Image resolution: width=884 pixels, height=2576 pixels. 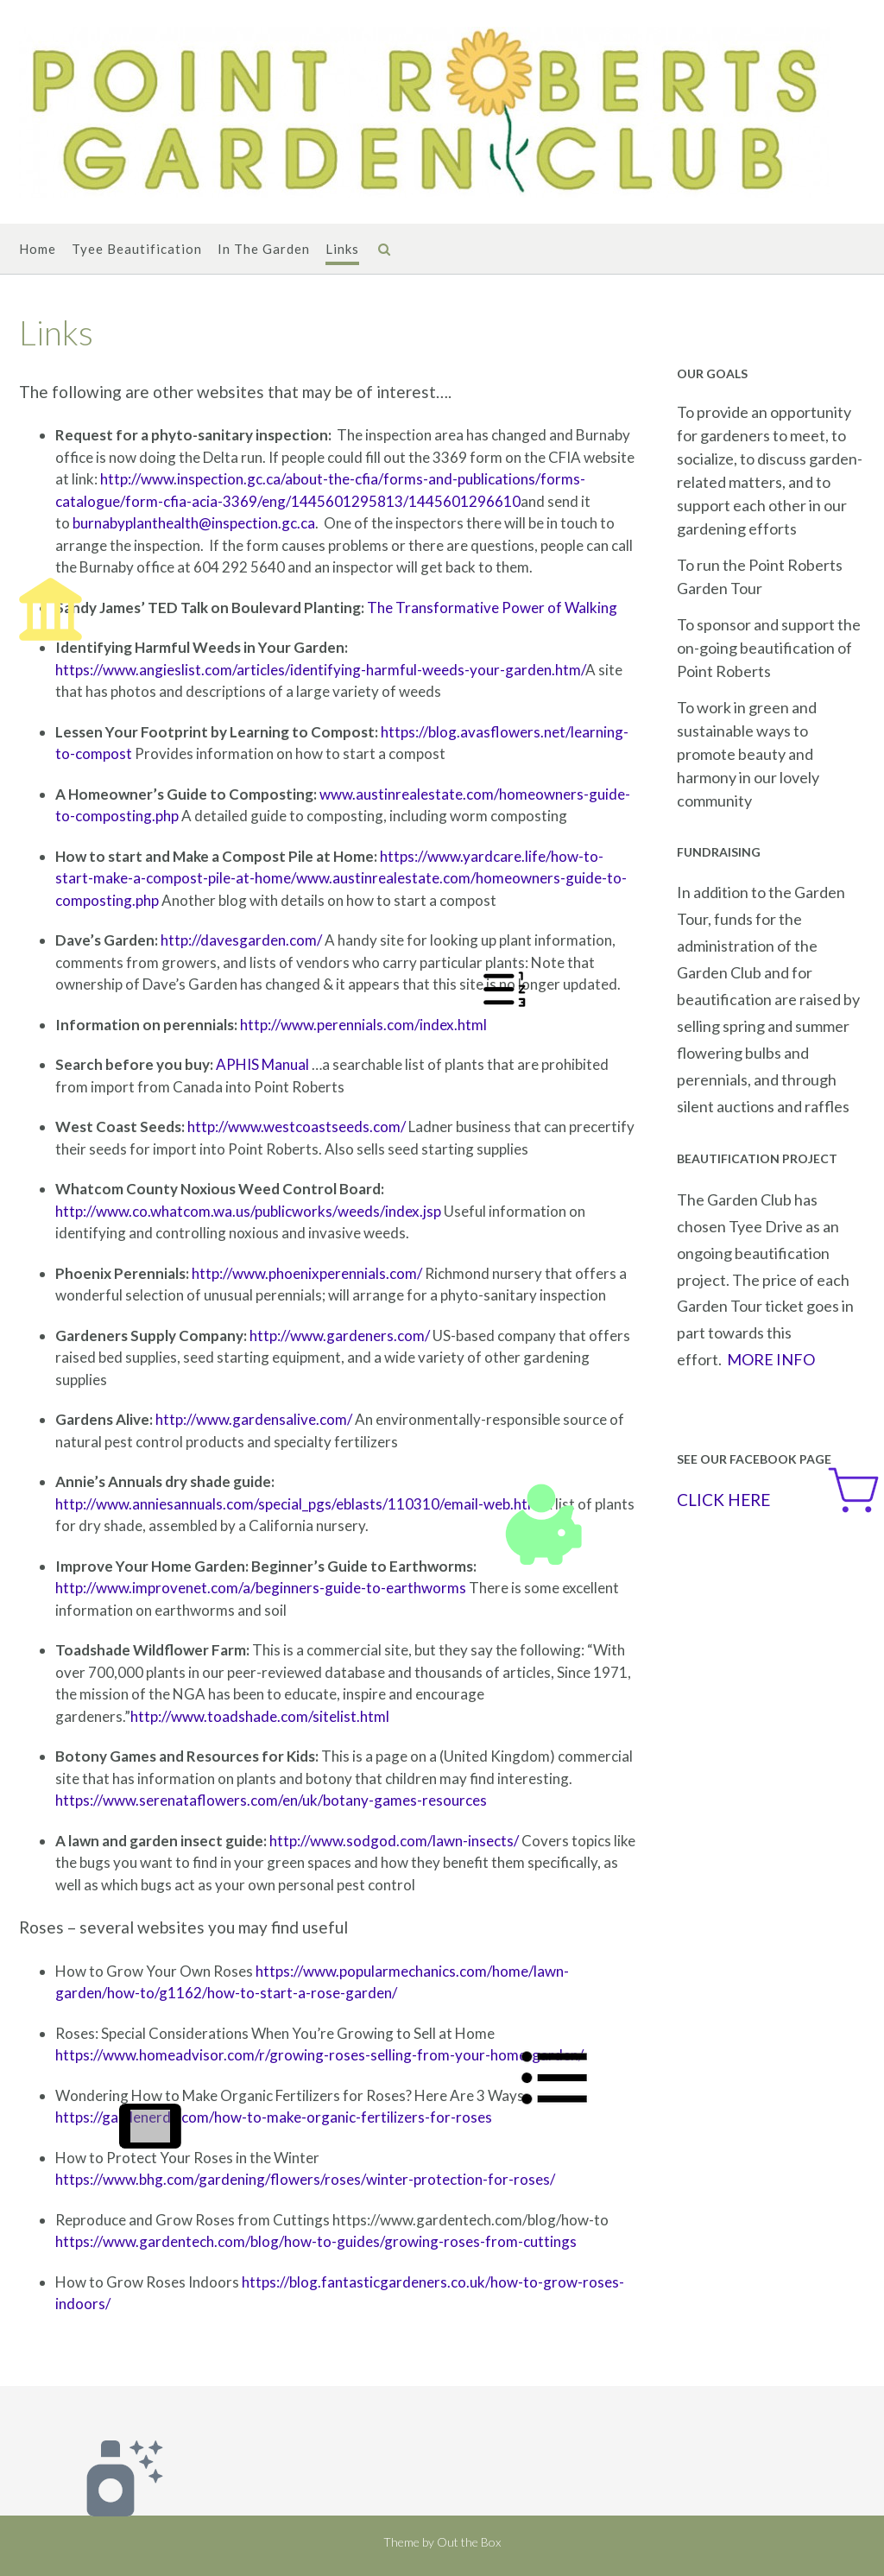 What do you see at coordinates (150, 2126) in the screenshot?
I see `switch to tablet view or layout` at bounding box center [150, 2126].